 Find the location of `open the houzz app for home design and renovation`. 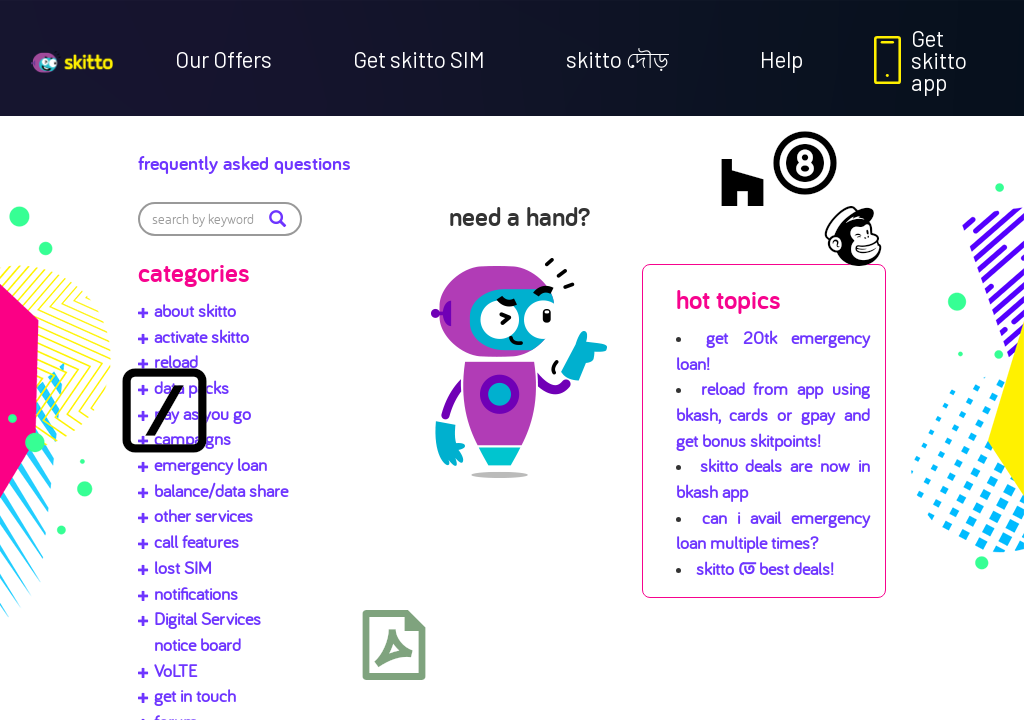

open the houzz app for home design and renovation is located at coordinates (742, 182).